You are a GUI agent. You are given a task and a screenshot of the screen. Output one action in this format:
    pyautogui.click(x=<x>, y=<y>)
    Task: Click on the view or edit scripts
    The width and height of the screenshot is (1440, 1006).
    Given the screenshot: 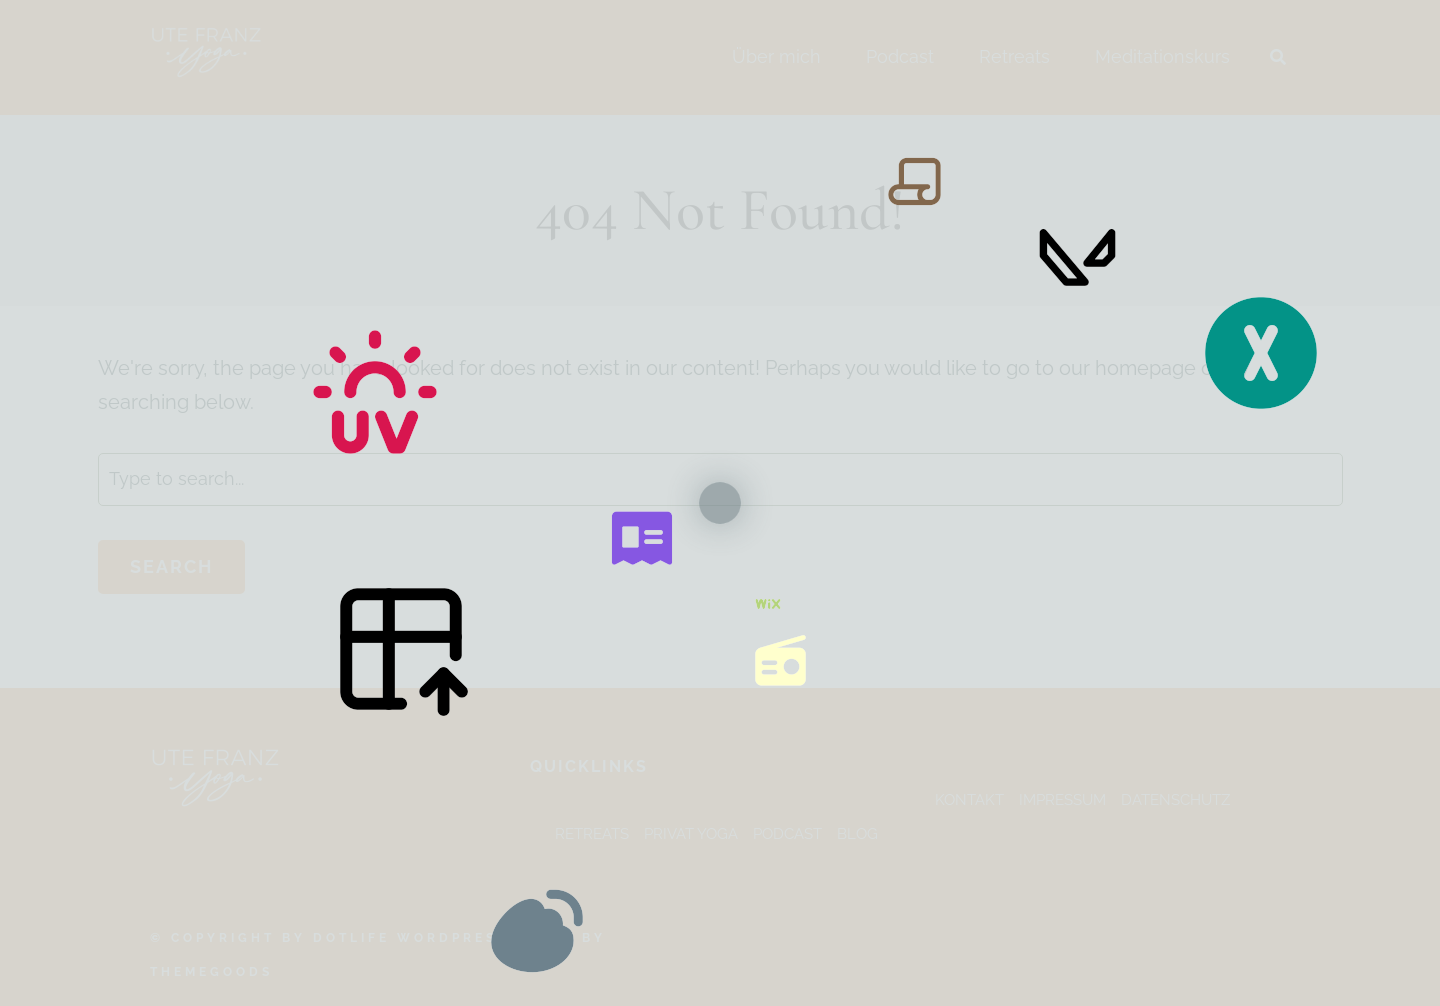 What is the action you would take?
    pyautogui.click(x=914, y=181)
    